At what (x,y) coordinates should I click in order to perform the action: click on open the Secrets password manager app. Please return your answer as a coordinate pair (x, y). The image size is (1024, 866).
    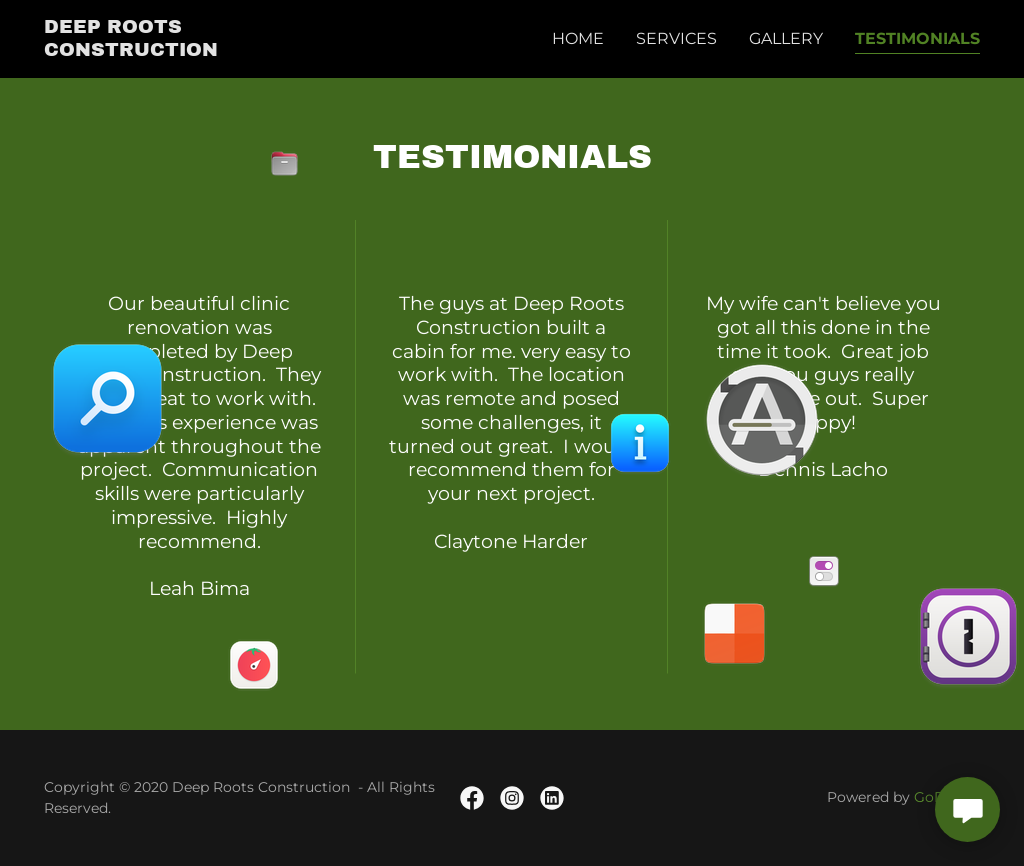
    Looking at the image, I should click on (968, 636).